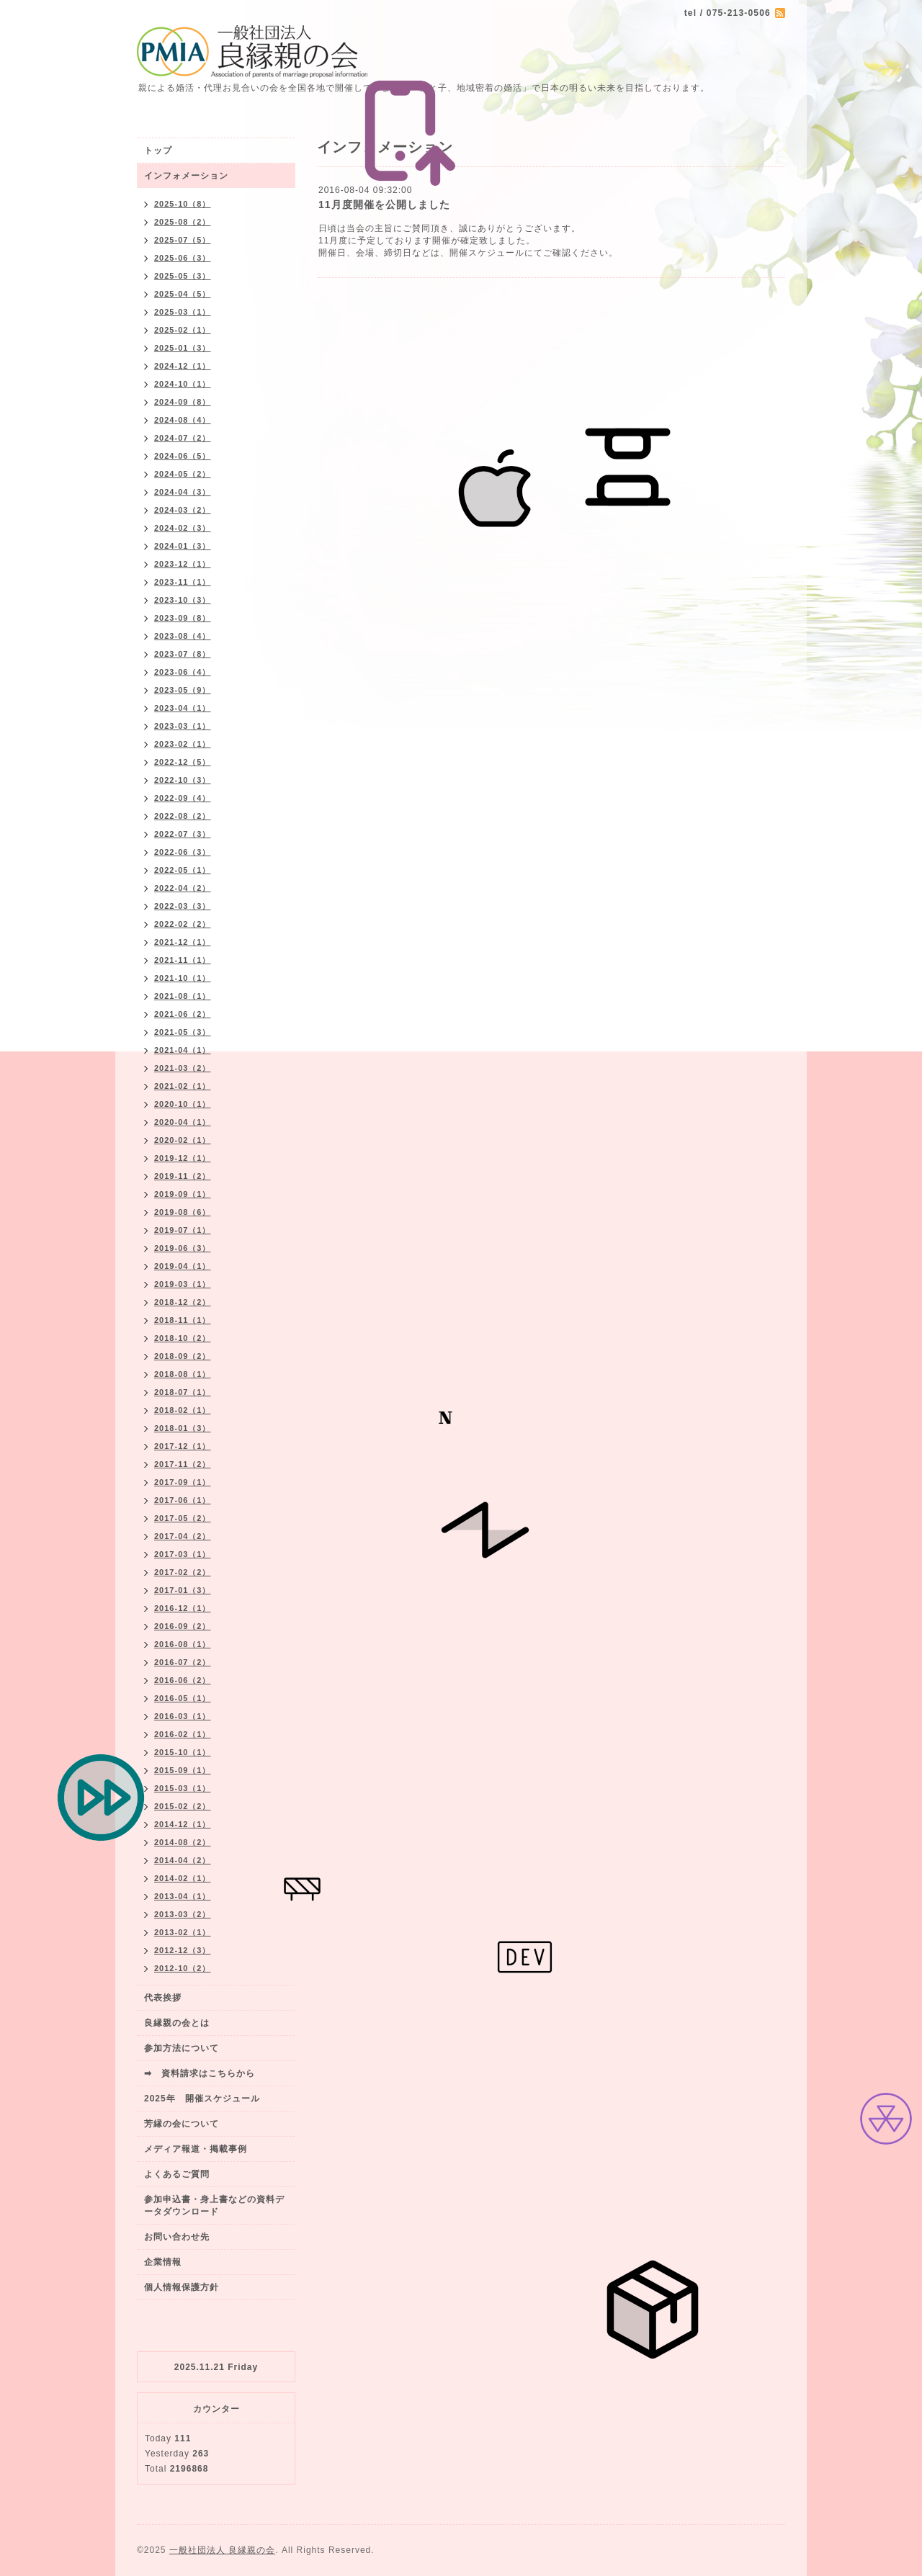 The height and width of the screenshot is (2576, 922). Describe the element at coordinates (485, 1530) in the screenshot. I see `adjust sawtooth waveform settings` at that location.